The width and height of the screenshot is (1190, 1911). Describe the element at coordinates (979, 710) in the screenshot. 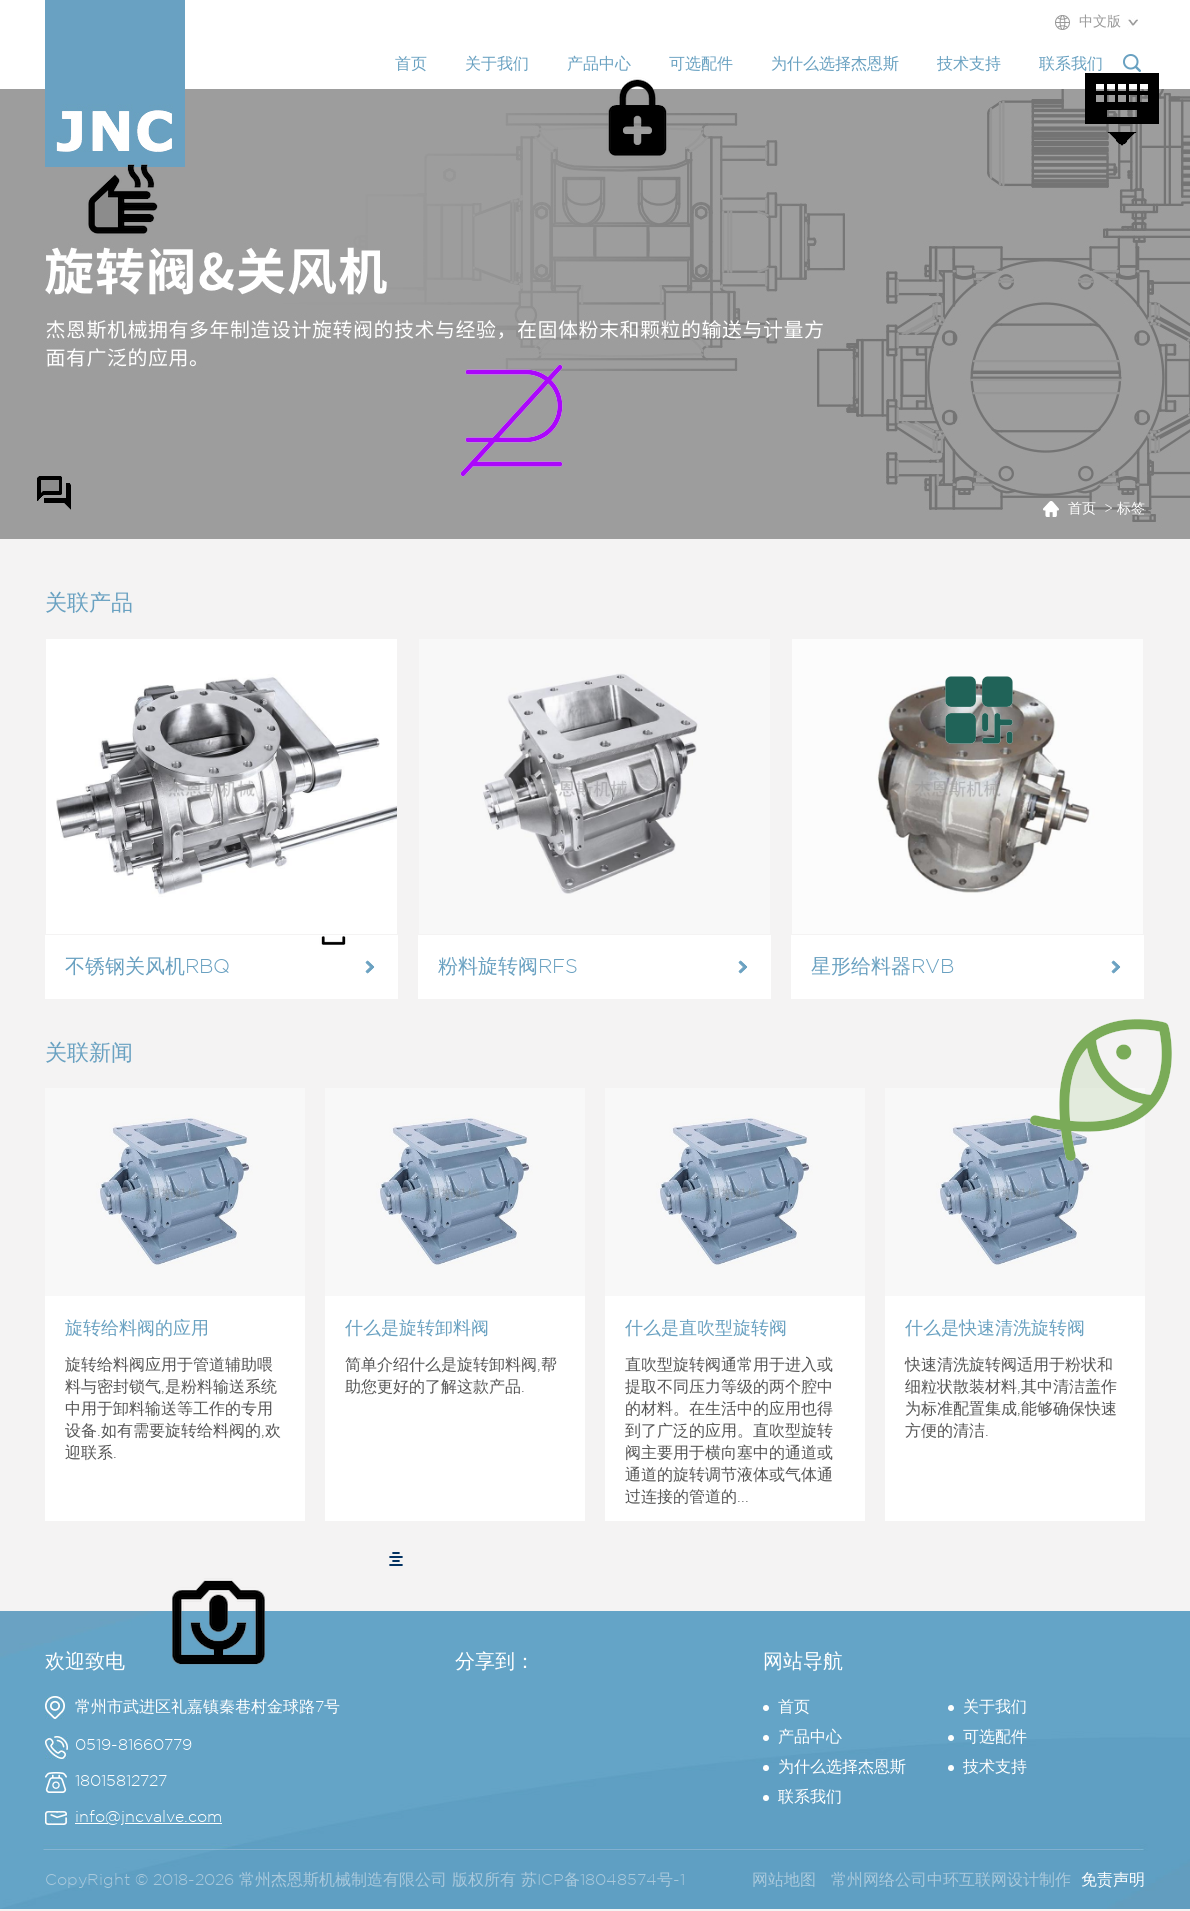

I see `scan or generate a qr code` at that location.